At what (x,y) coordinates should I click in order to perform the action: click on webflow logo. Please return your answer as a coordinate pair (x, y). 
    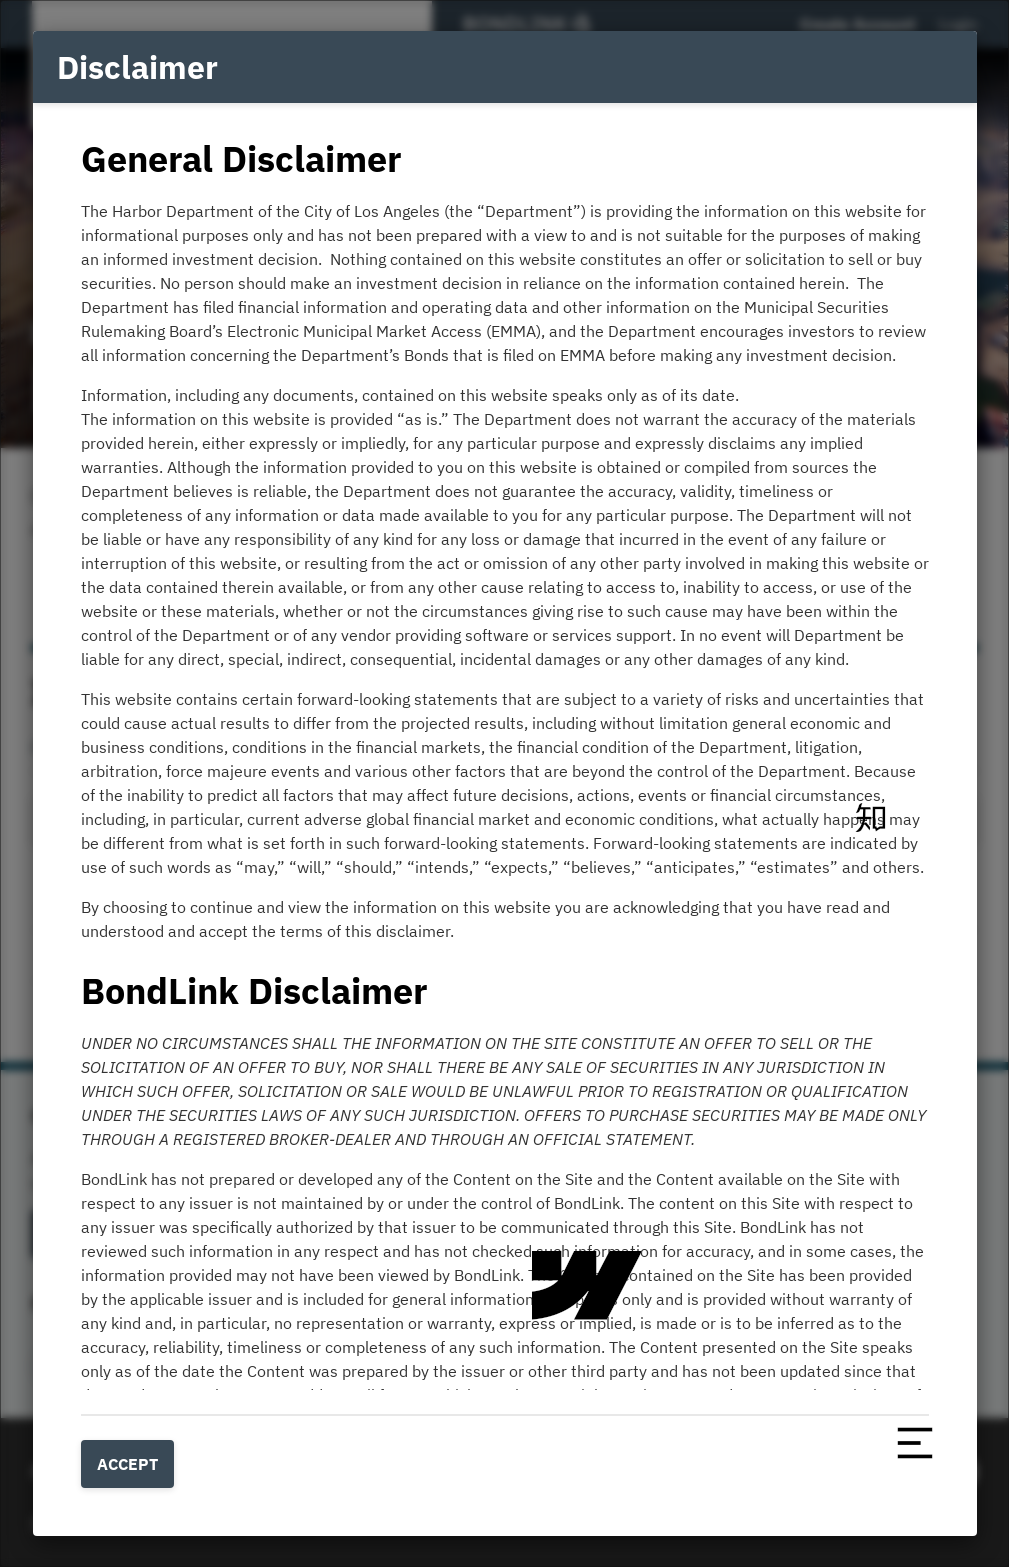
    Looking at the image, I should click on (587, 1284).